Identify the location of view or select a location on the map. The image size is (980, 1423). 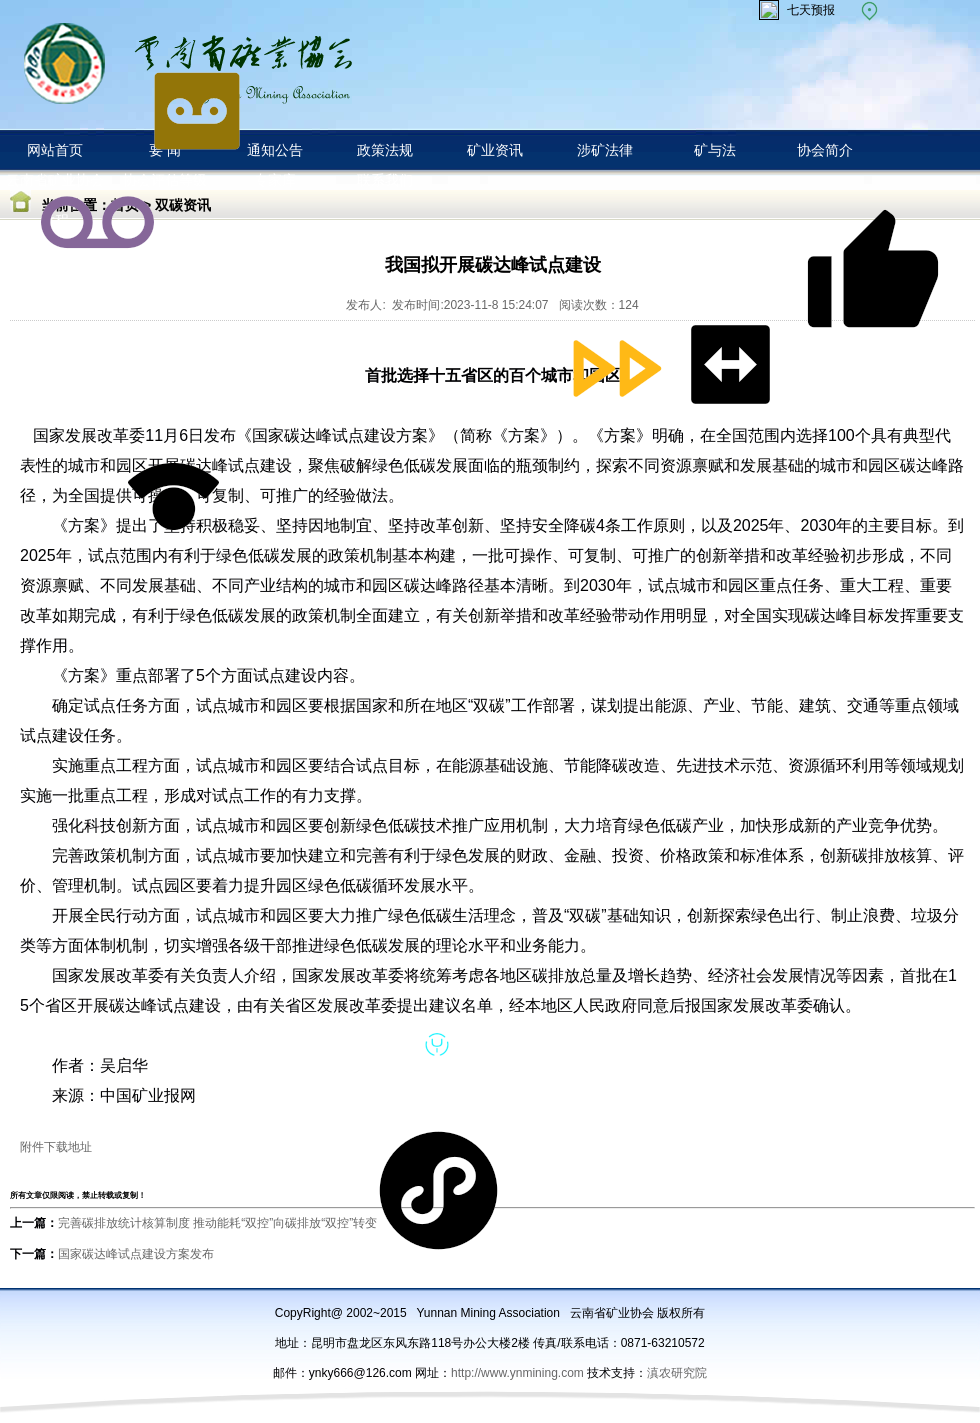
(869, 10).